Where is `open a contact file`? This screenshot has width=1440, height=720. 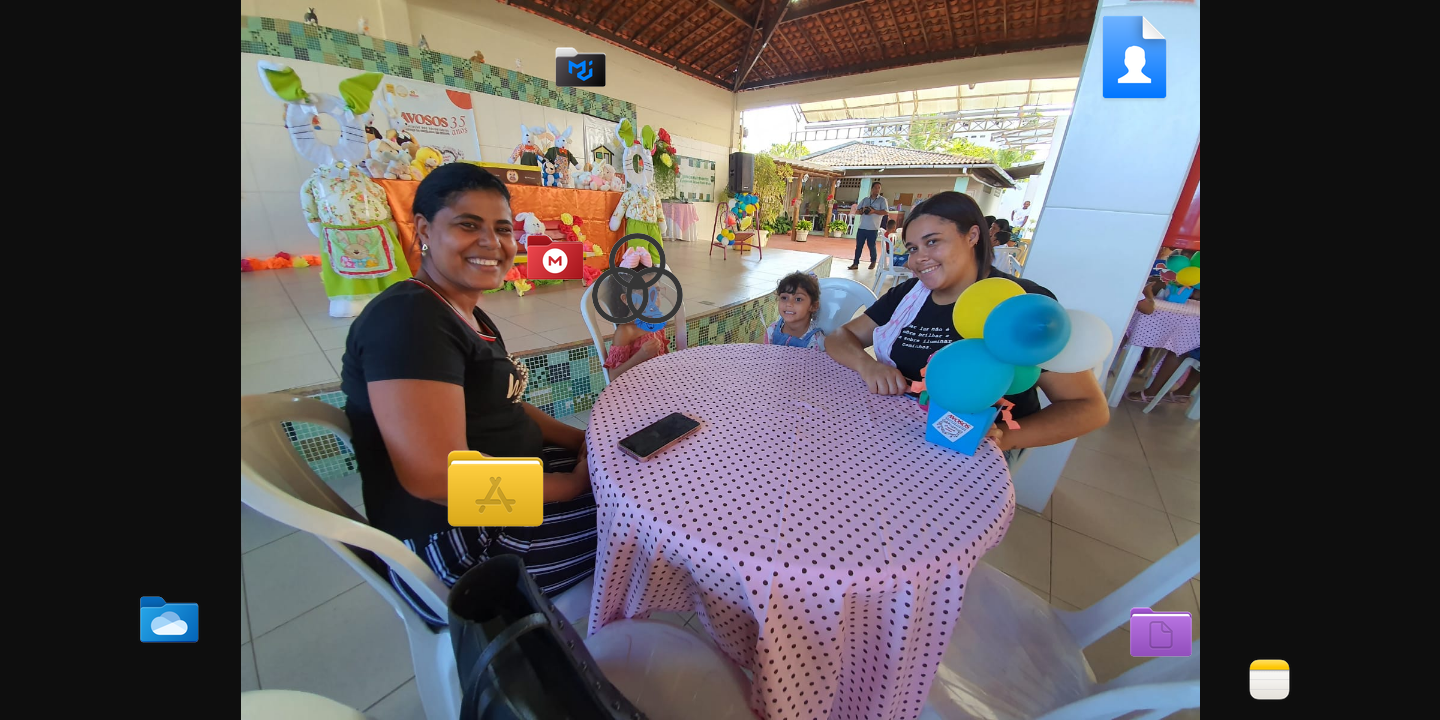 open a contact file is located at coordinates (1134, 58).